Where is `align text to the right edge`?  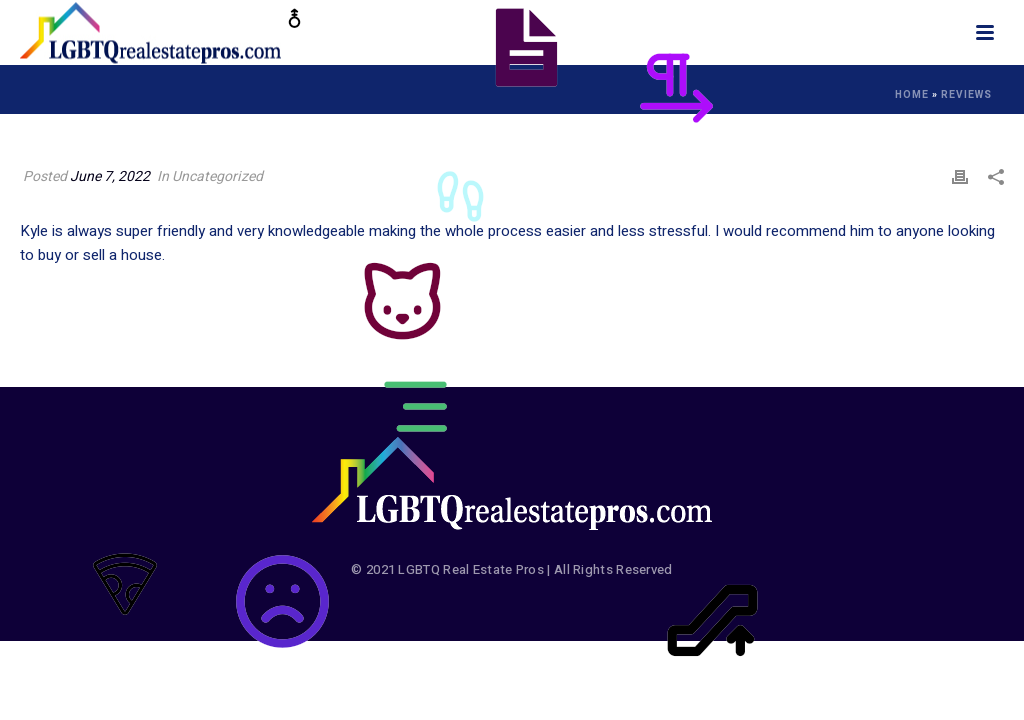
align text to the right edge is located at coordinates (415, 406).